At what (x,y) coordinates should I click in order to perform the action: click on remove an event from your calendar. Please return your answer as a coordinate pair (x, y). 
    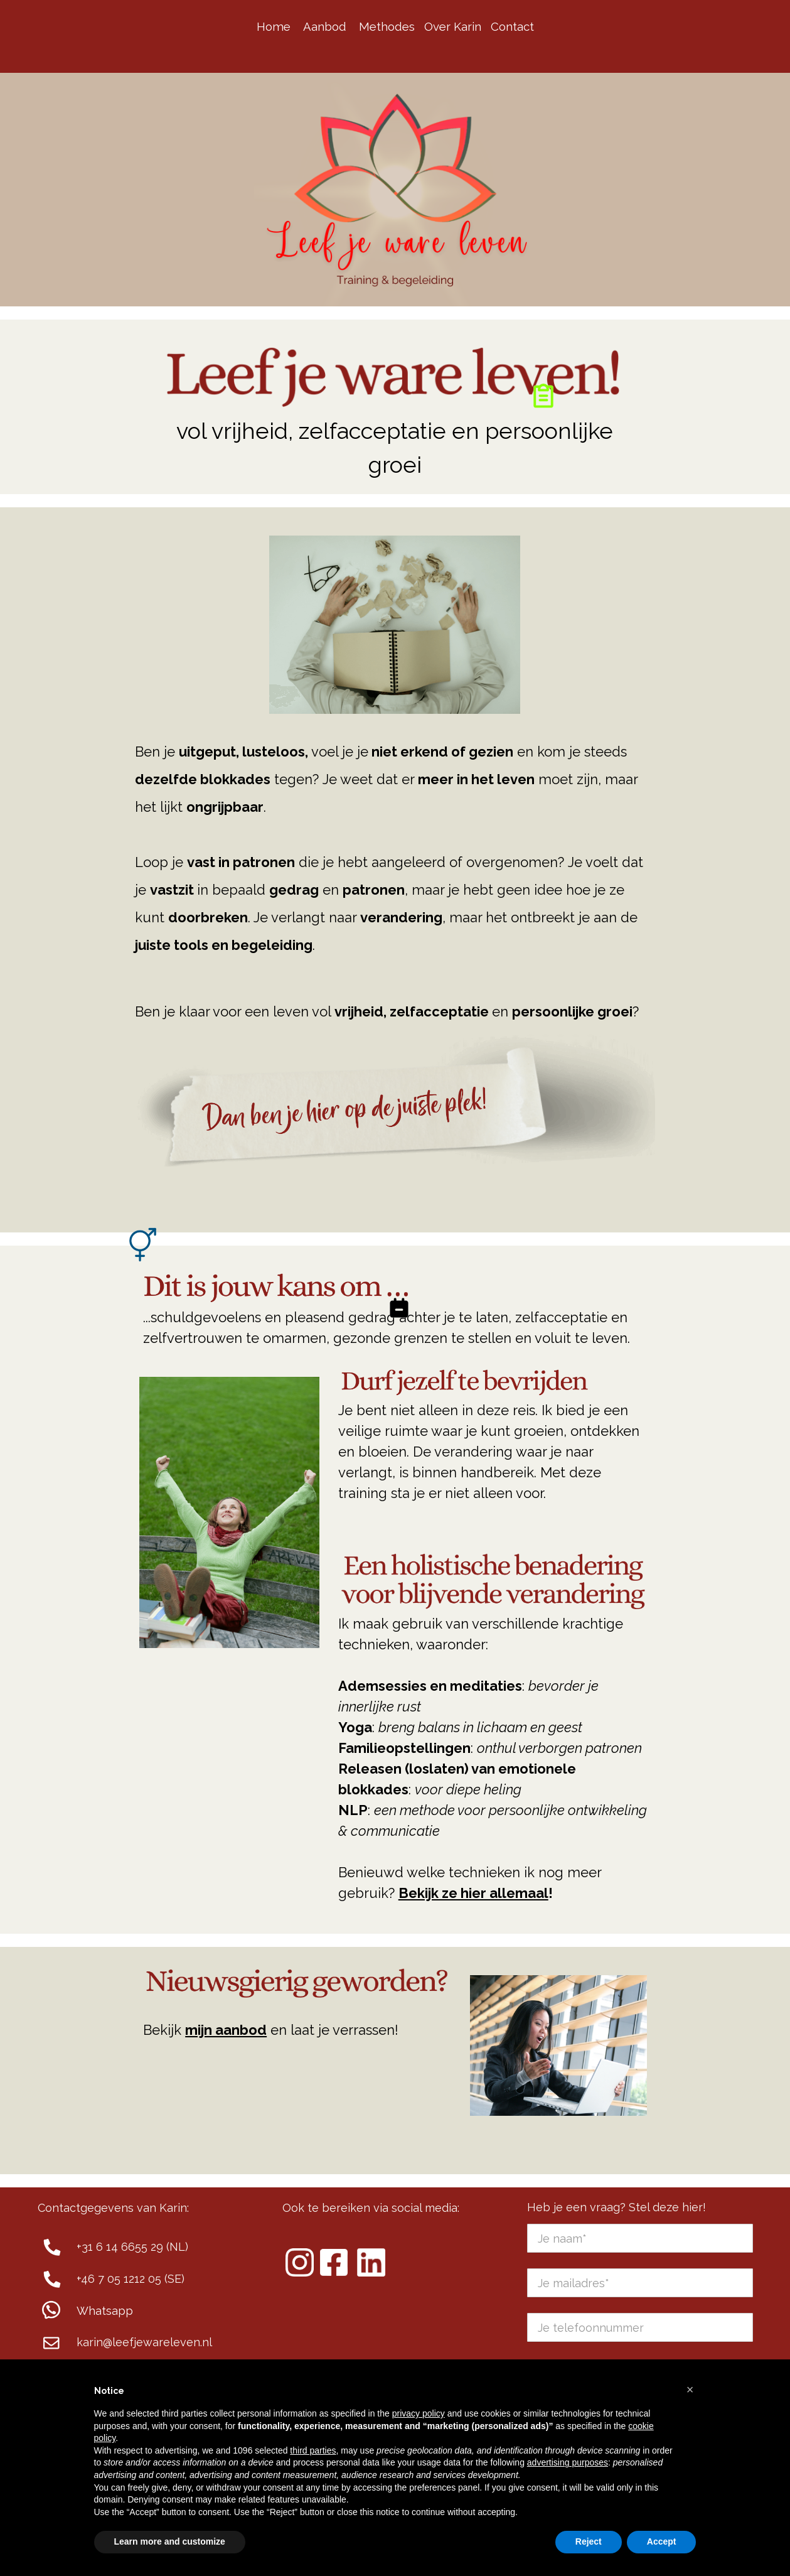
    Looking at the image, I should click on (399, 1308).